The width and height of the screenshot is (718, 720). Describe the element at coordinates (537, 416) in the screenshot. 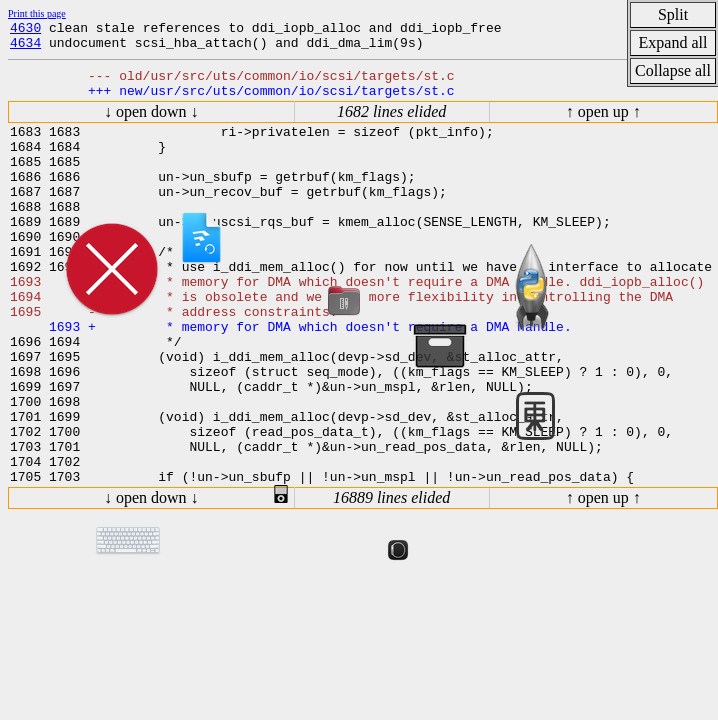

I see `launch gnome mahjongg tile matching game` at that location.